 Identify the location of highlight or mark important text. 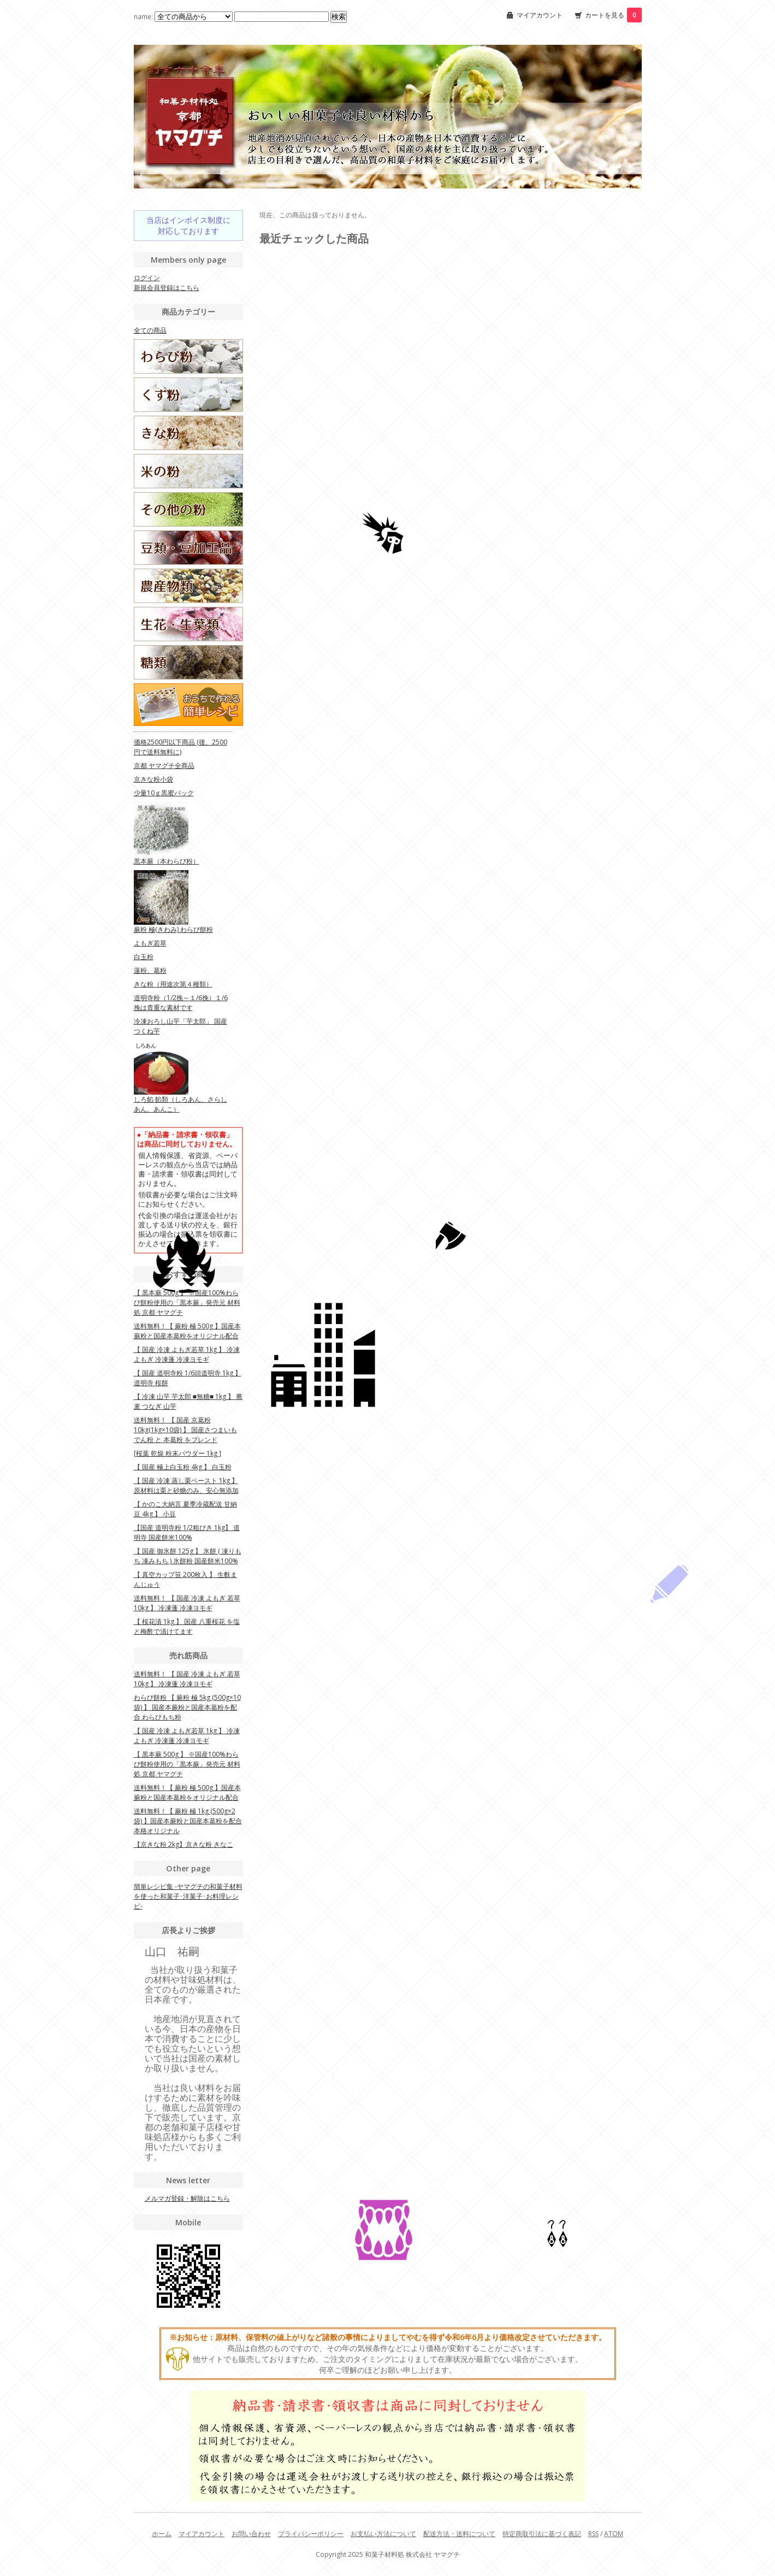
(669, 1584).